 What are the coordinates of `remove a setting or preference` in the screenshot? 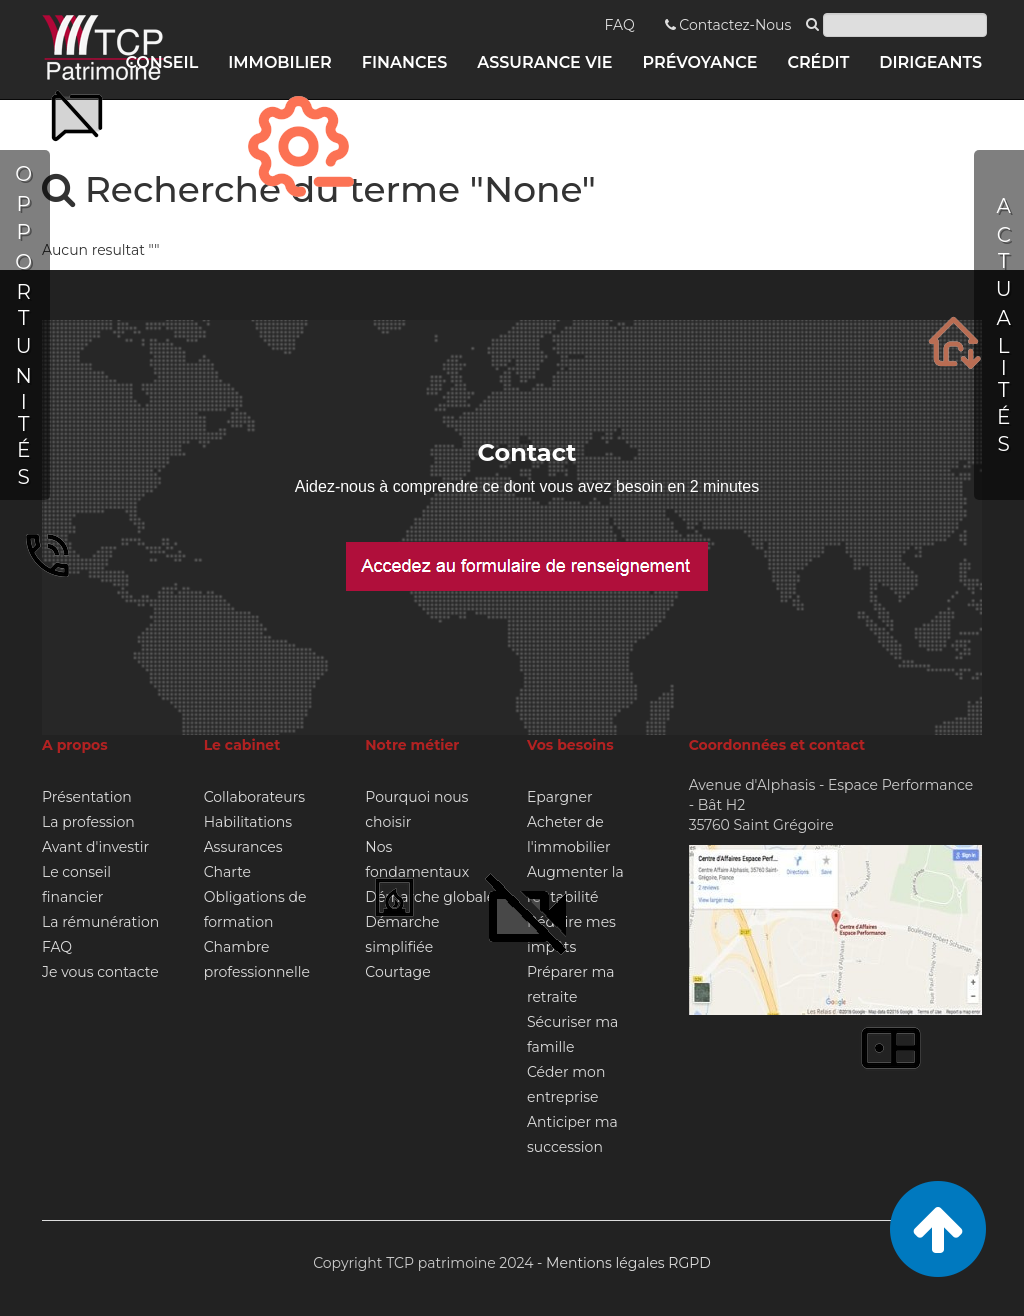 It's located at (298, 146).